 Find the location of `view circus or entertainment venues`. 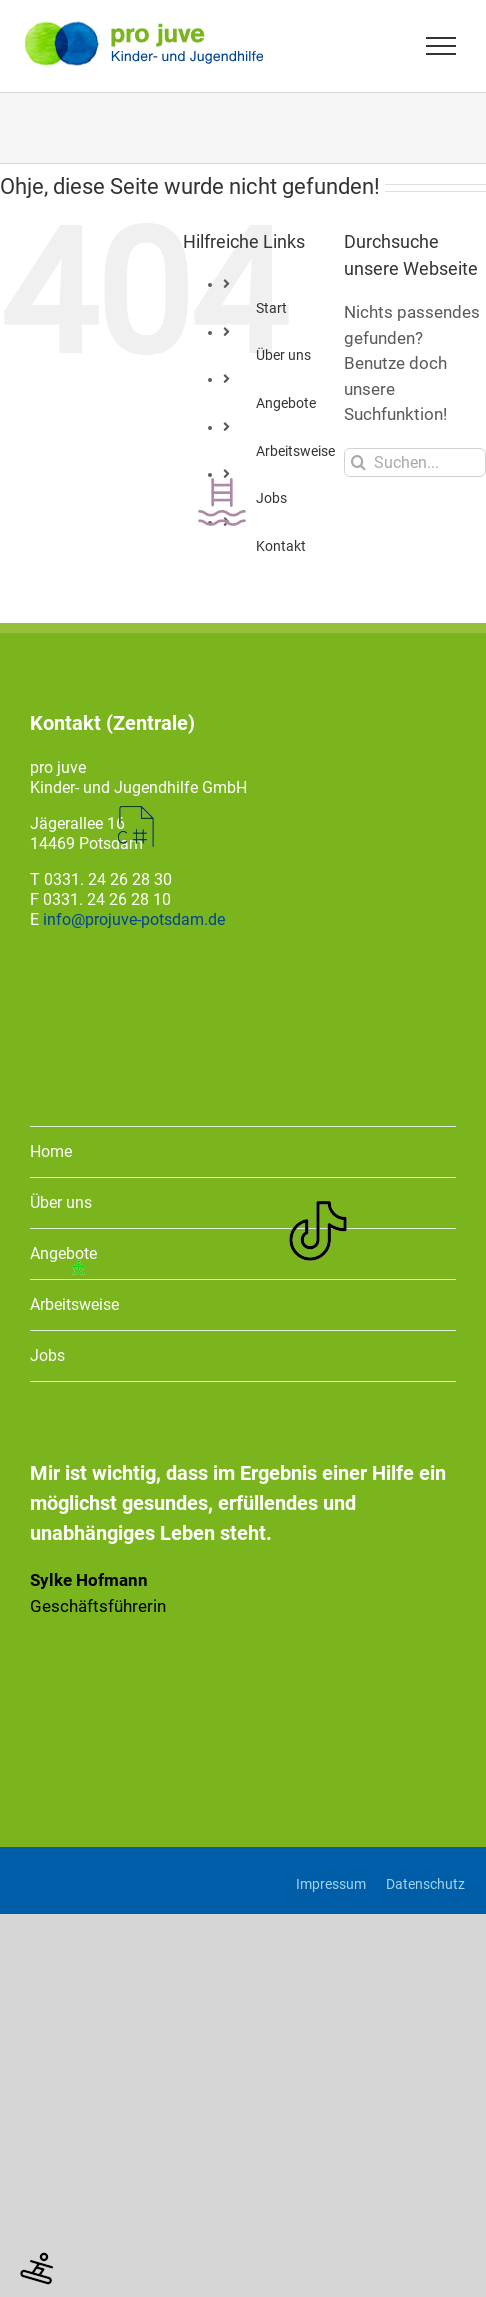

view circus or entertainment venues is located at coordinates (78, 1267).